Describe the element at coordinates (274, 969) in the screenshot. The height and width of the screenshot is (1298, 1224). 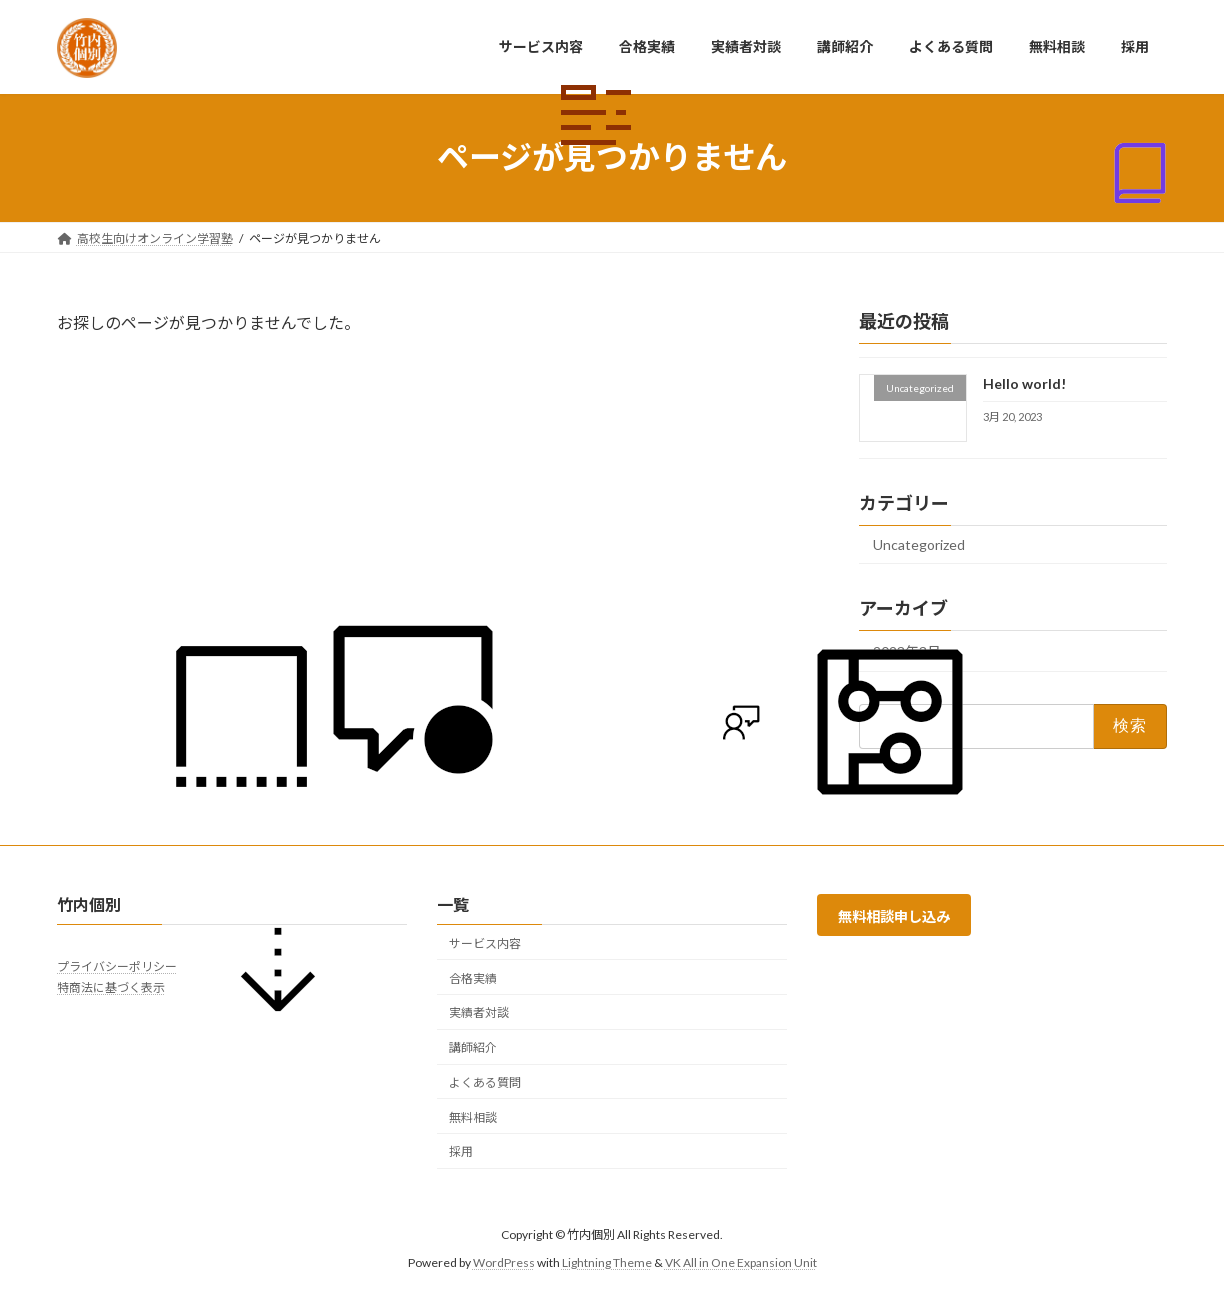
I see `fetch changes from a remote git repository` at that location.